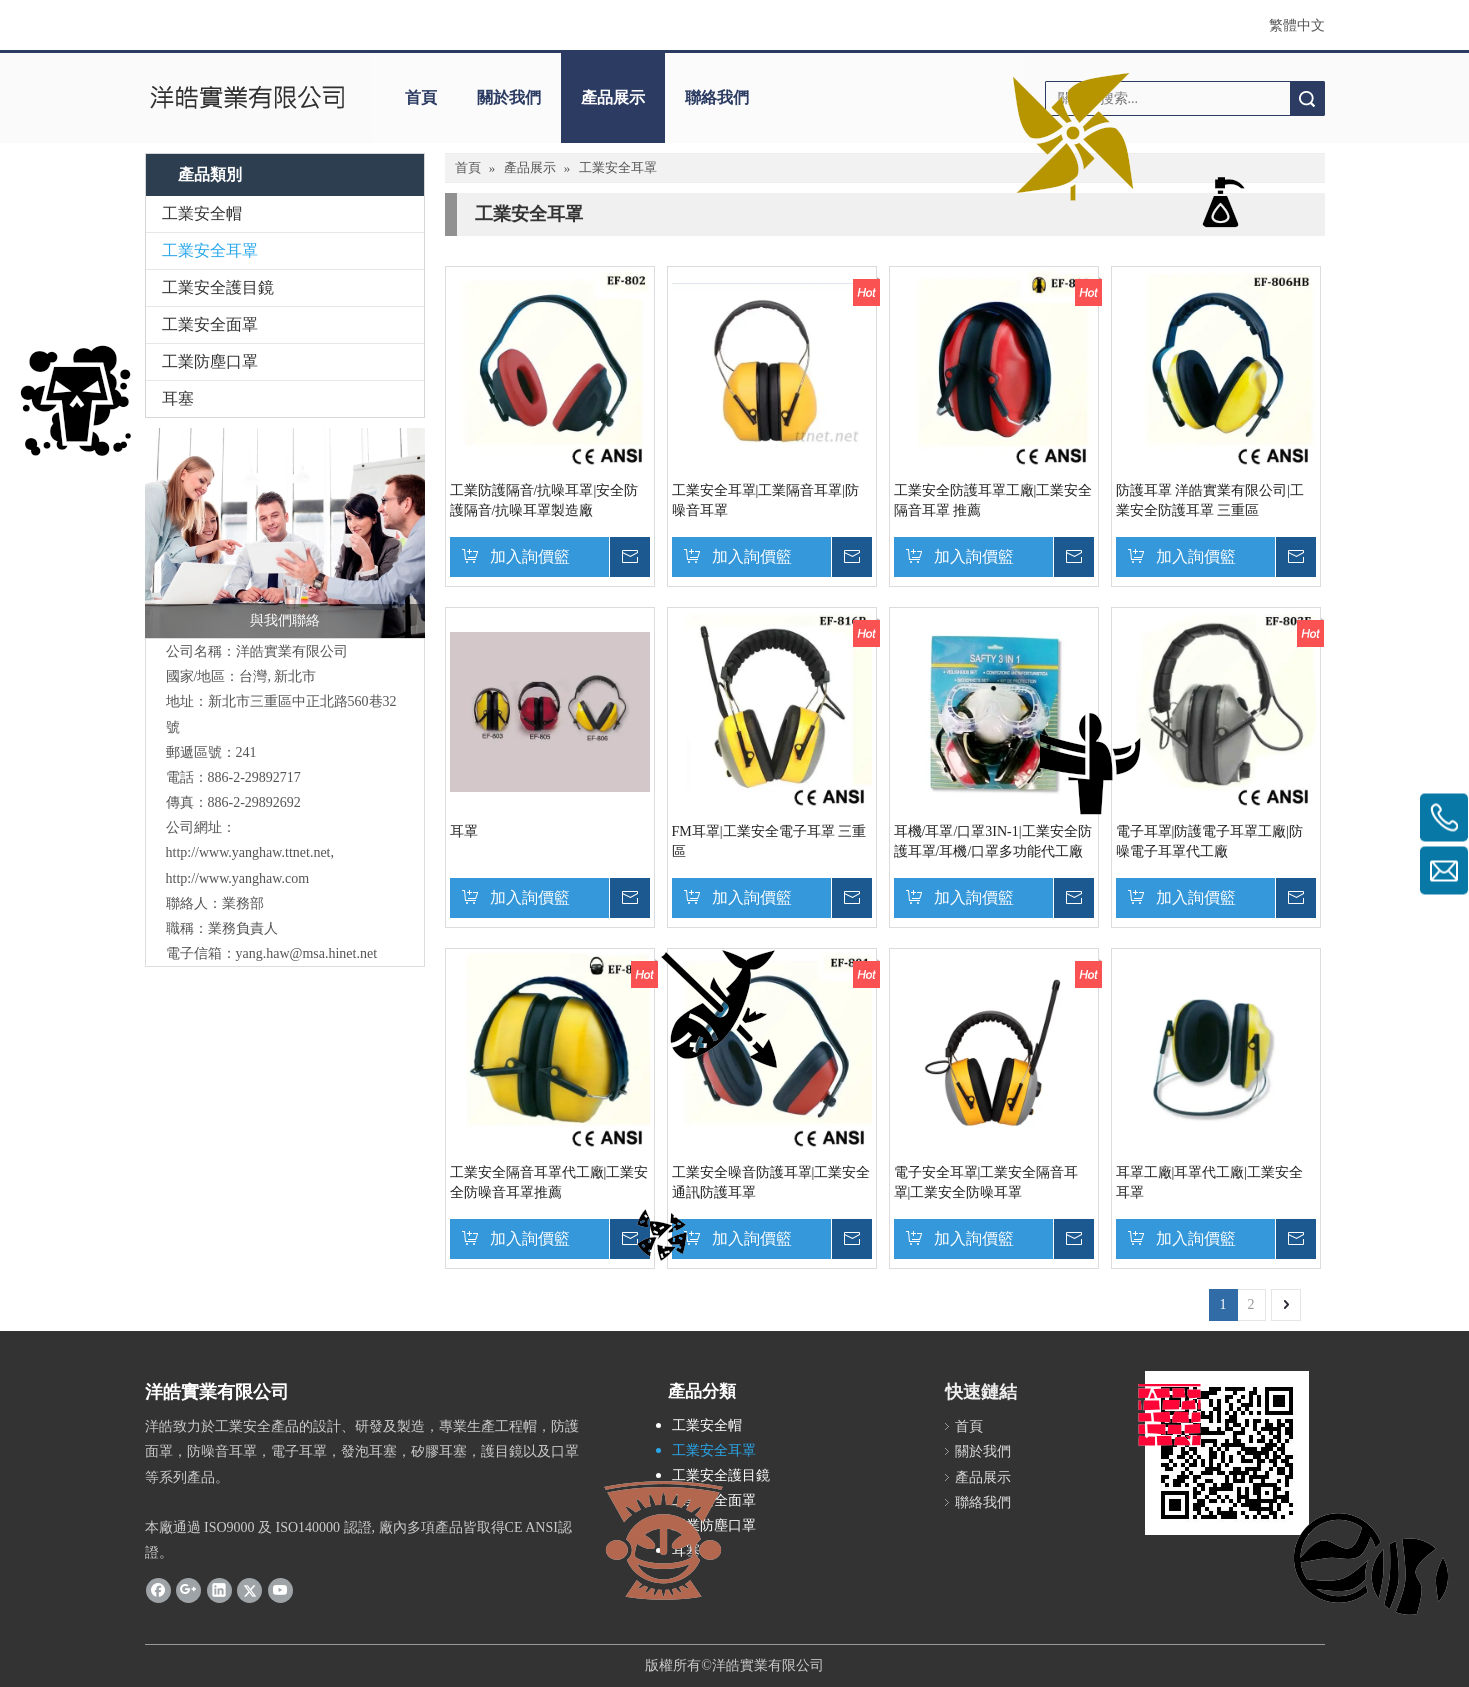  Describe the element at coordinates (1090, 763) in the screenshot. I see `indicates a split or divided character state` at that location.